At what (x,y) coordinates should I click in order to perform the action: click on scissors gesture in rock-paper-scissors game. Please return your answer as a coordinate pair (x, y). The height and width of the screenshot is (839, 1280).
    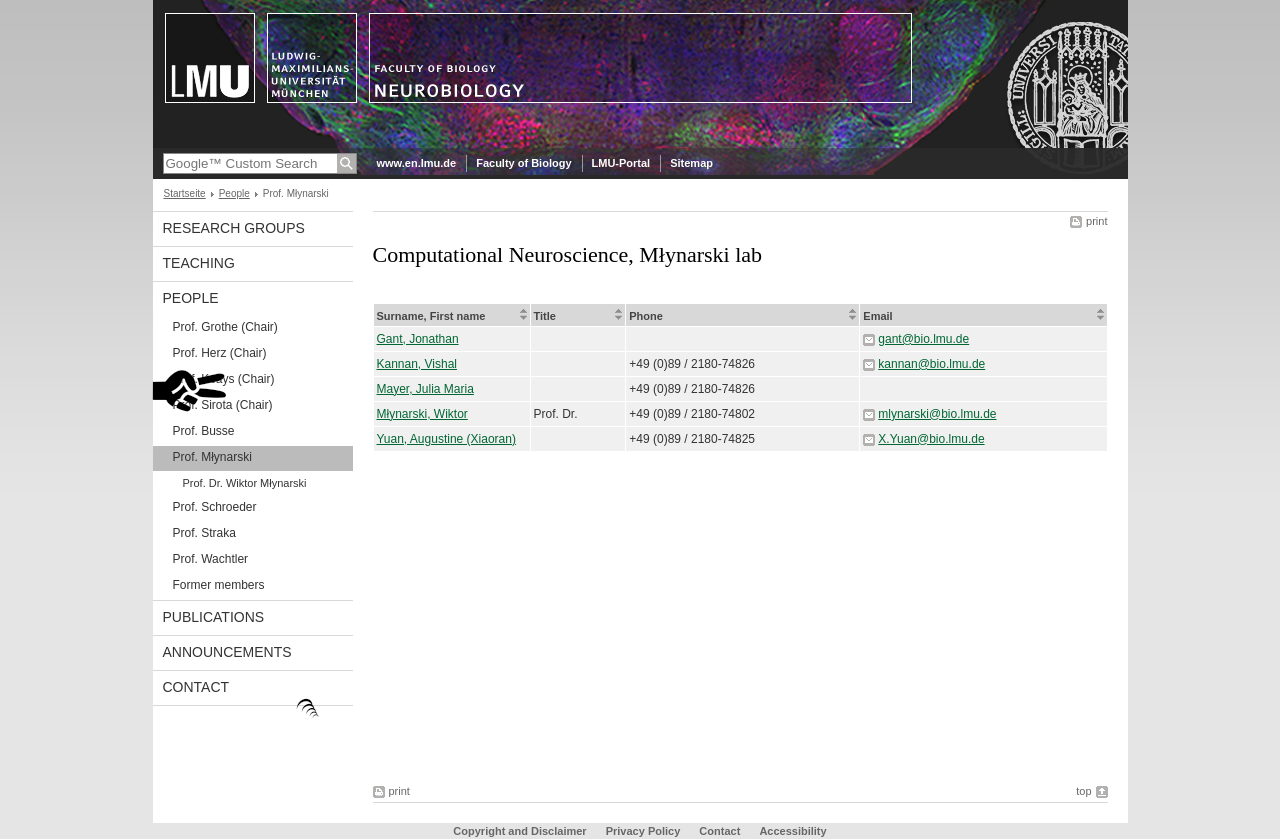
    Looking at the image, I should click on (190, 386).